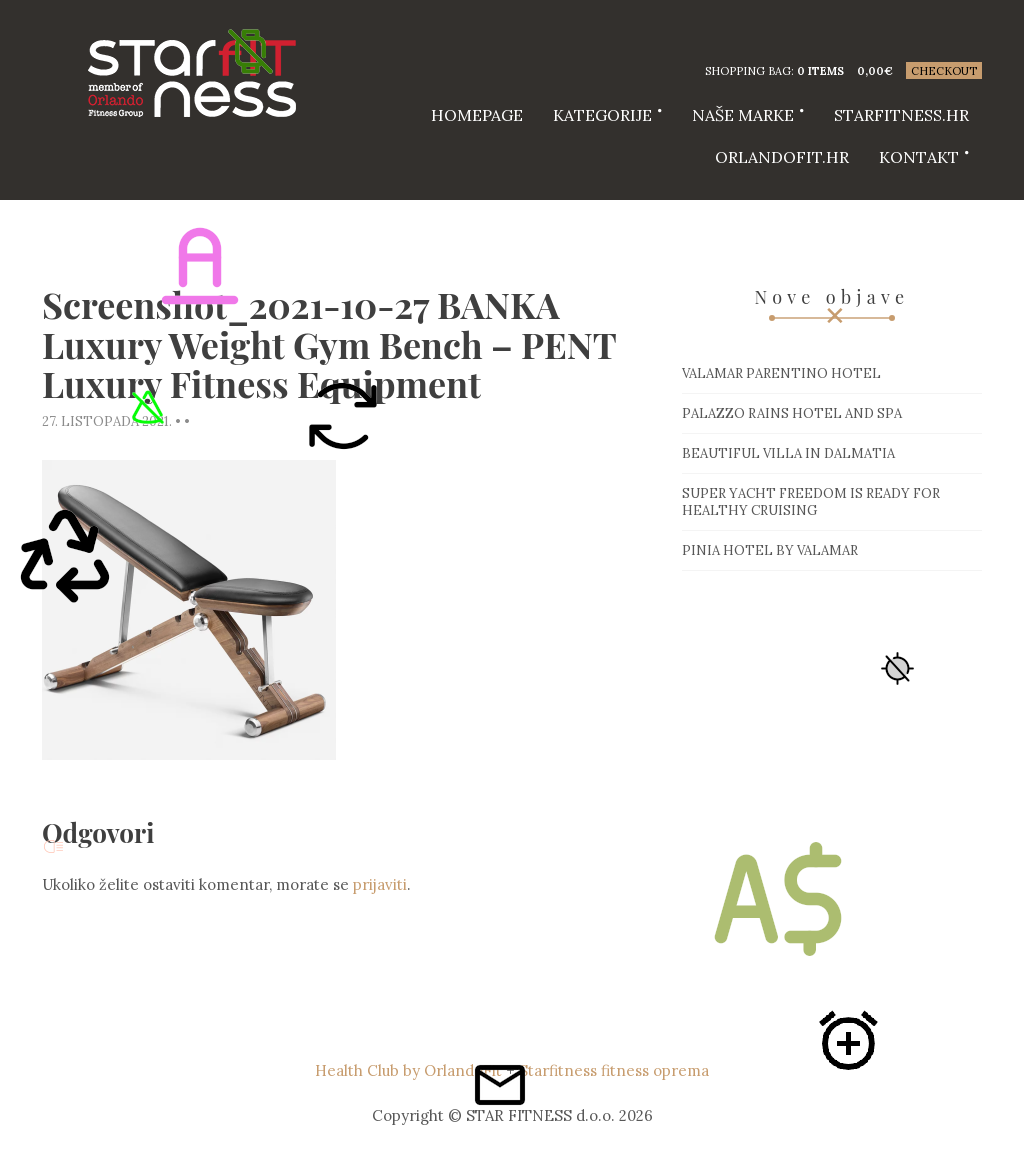 Image resolution: width=1024 pixels, height=1176 pixels. Describe the element at coordinates (343, 416) in the screenshot. I see `refresh or reload content` at that location.